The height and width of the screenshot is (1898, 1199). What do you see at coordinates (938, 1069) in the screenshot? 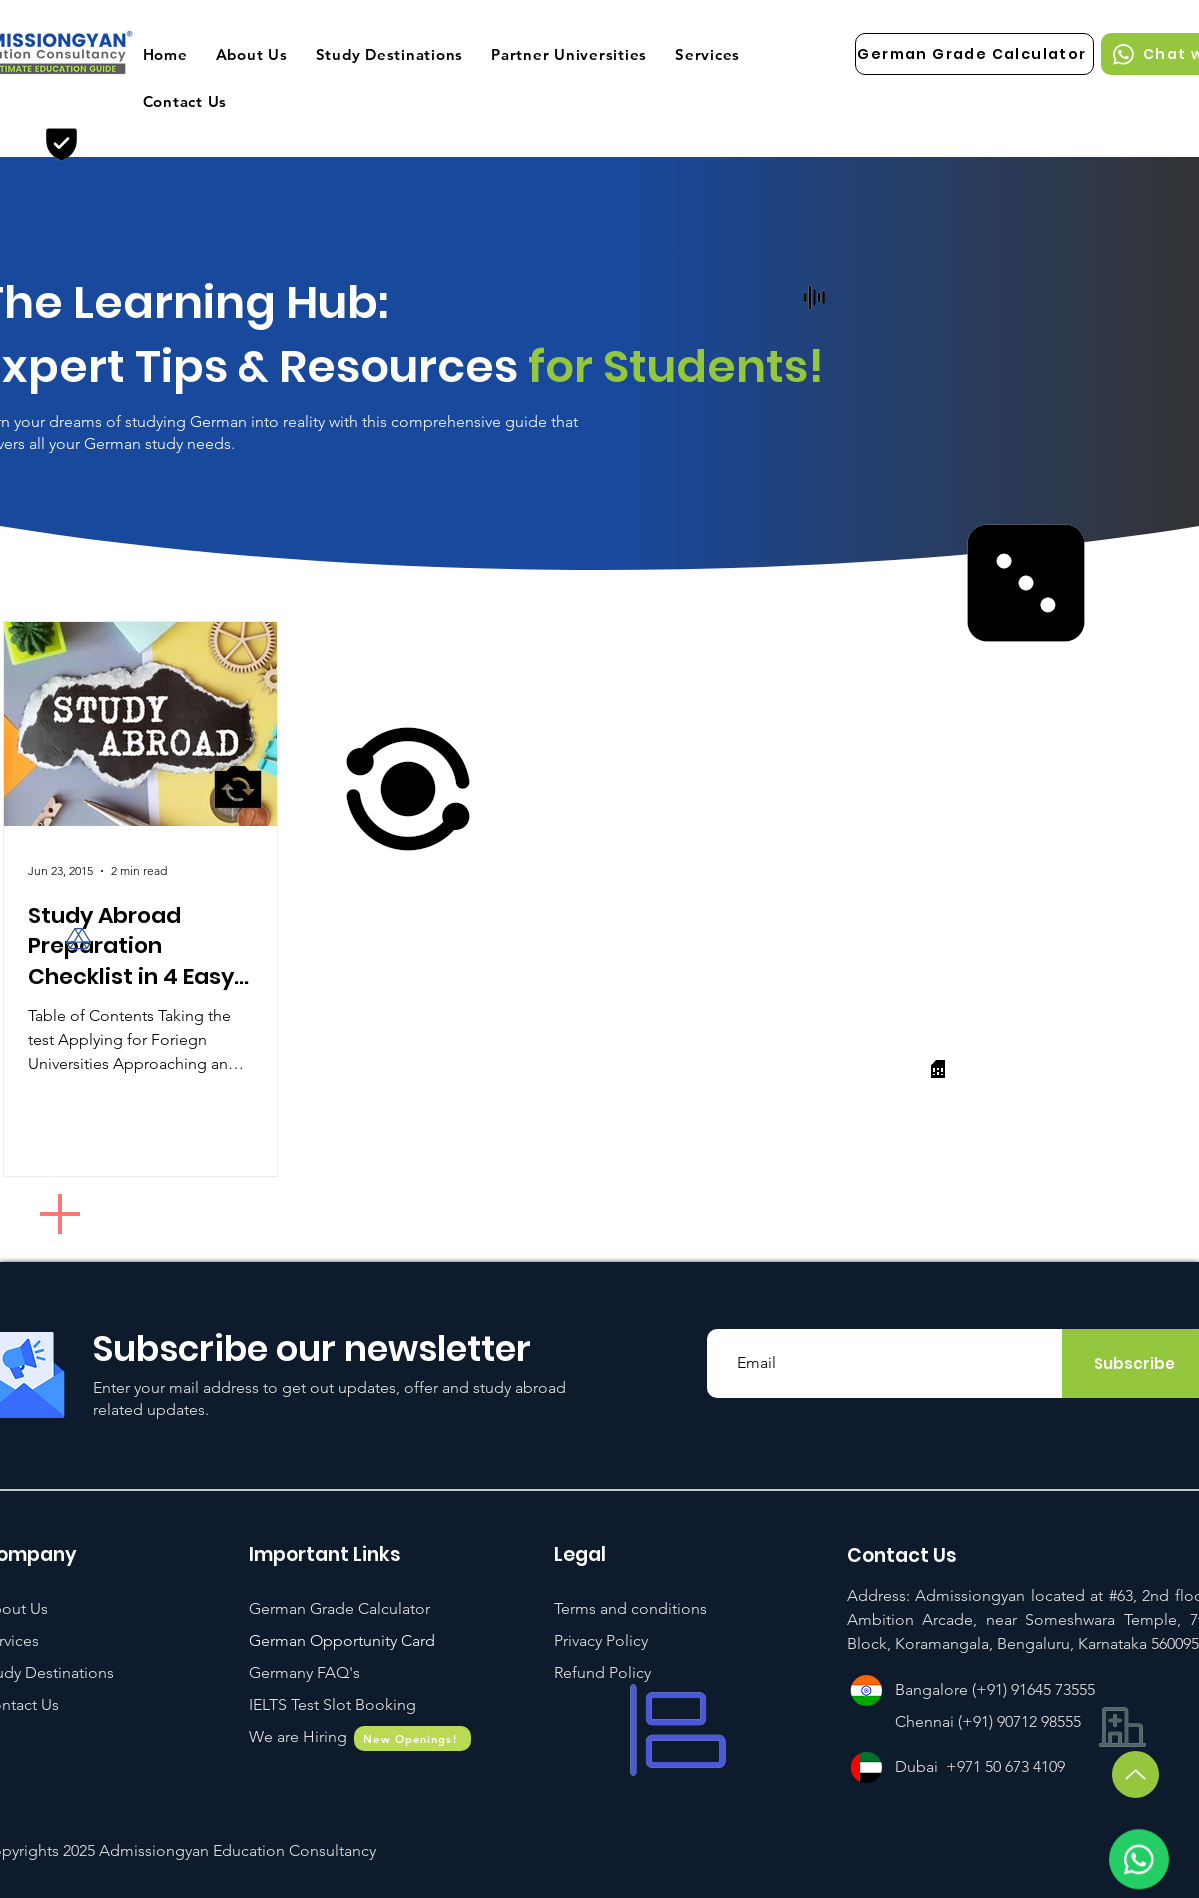
I see `view sim card information` at bounding box center [938, 1069].